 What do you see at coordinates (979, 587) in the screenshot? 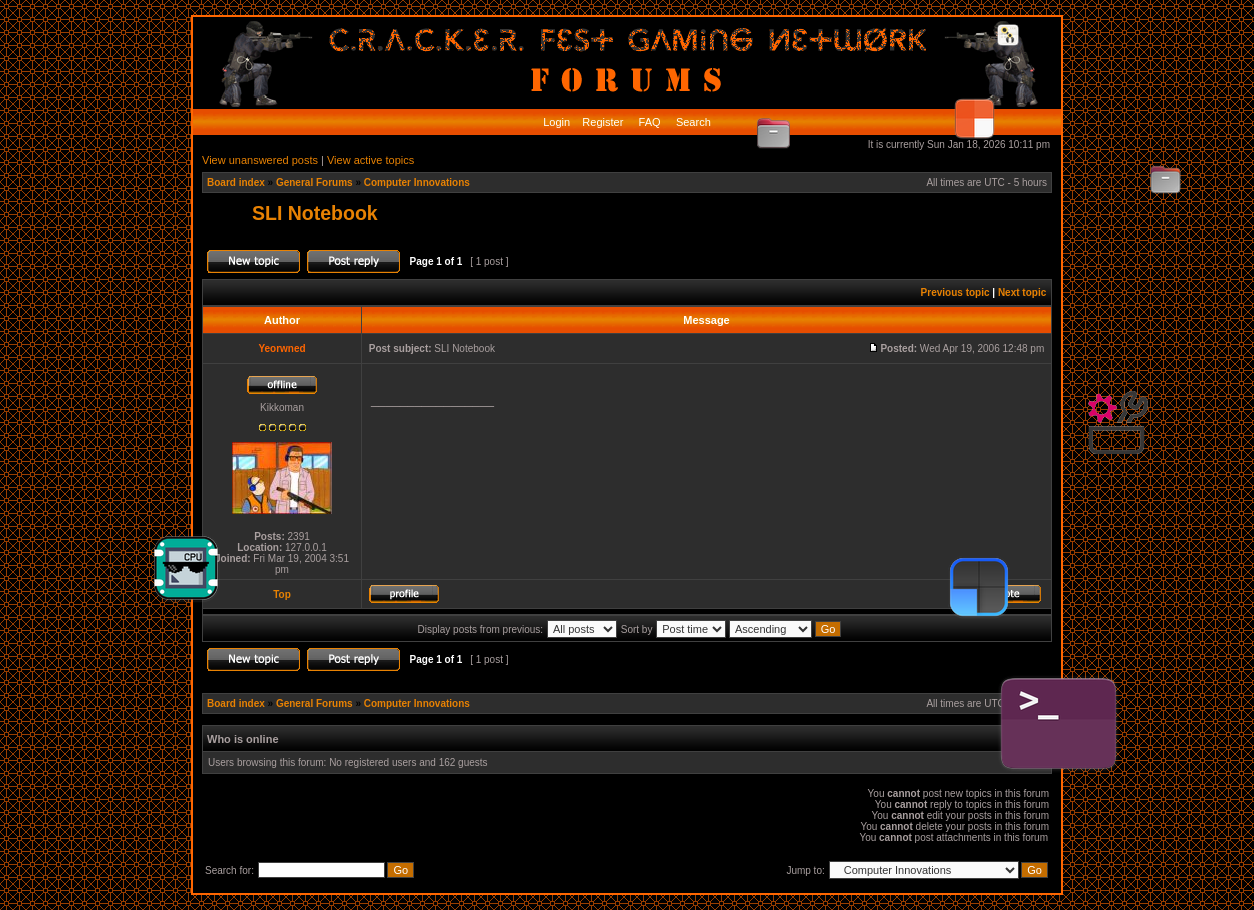
I see `switch to the bottom-left workspace` at bounding box center [979, 587].